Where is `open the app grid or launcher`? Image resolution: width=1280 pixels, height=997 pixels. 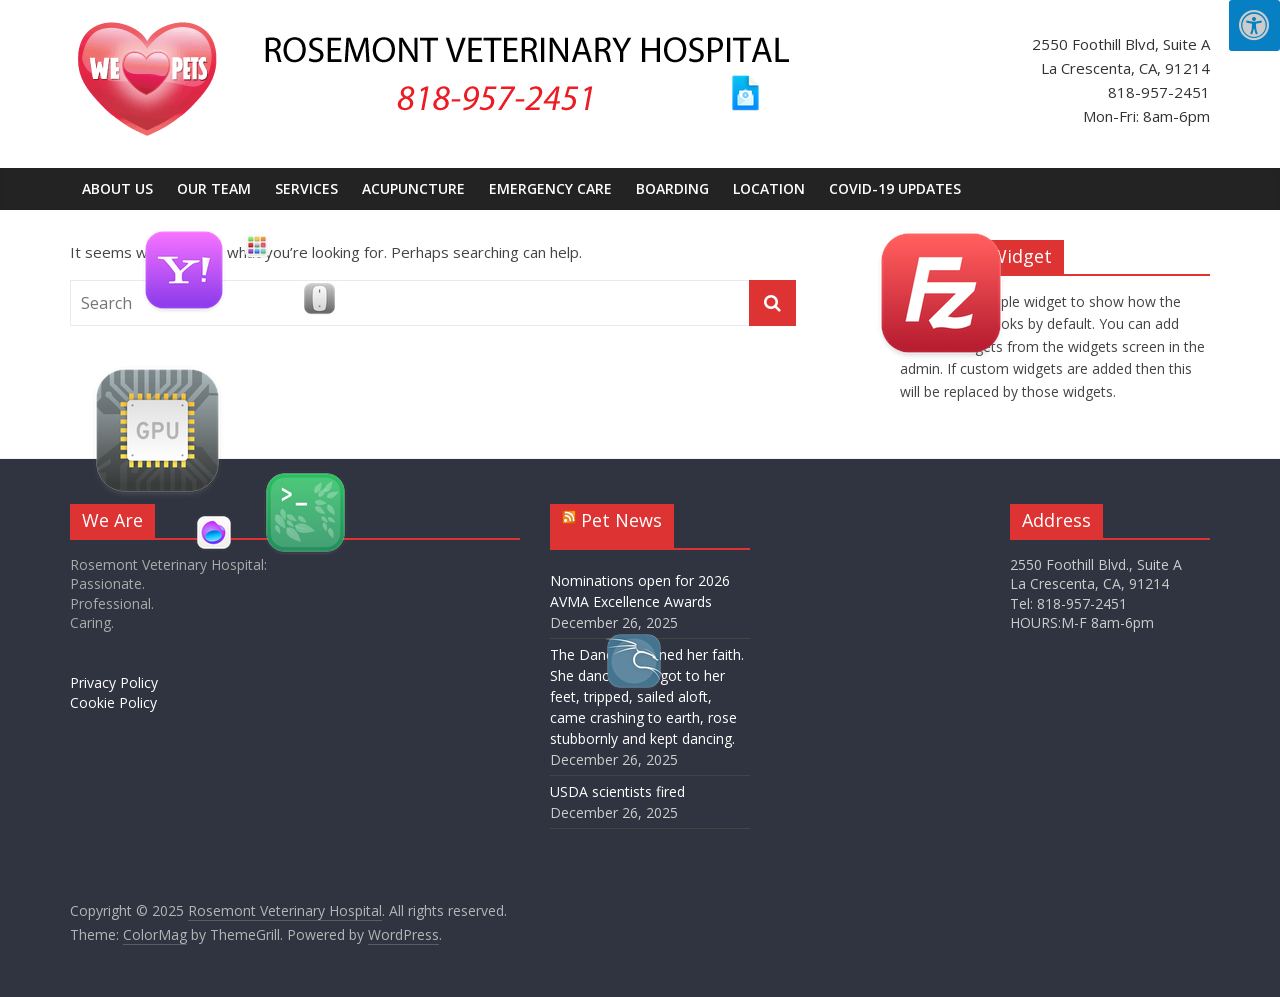 open the app grid or launcher is located at coordinates (257, 245).